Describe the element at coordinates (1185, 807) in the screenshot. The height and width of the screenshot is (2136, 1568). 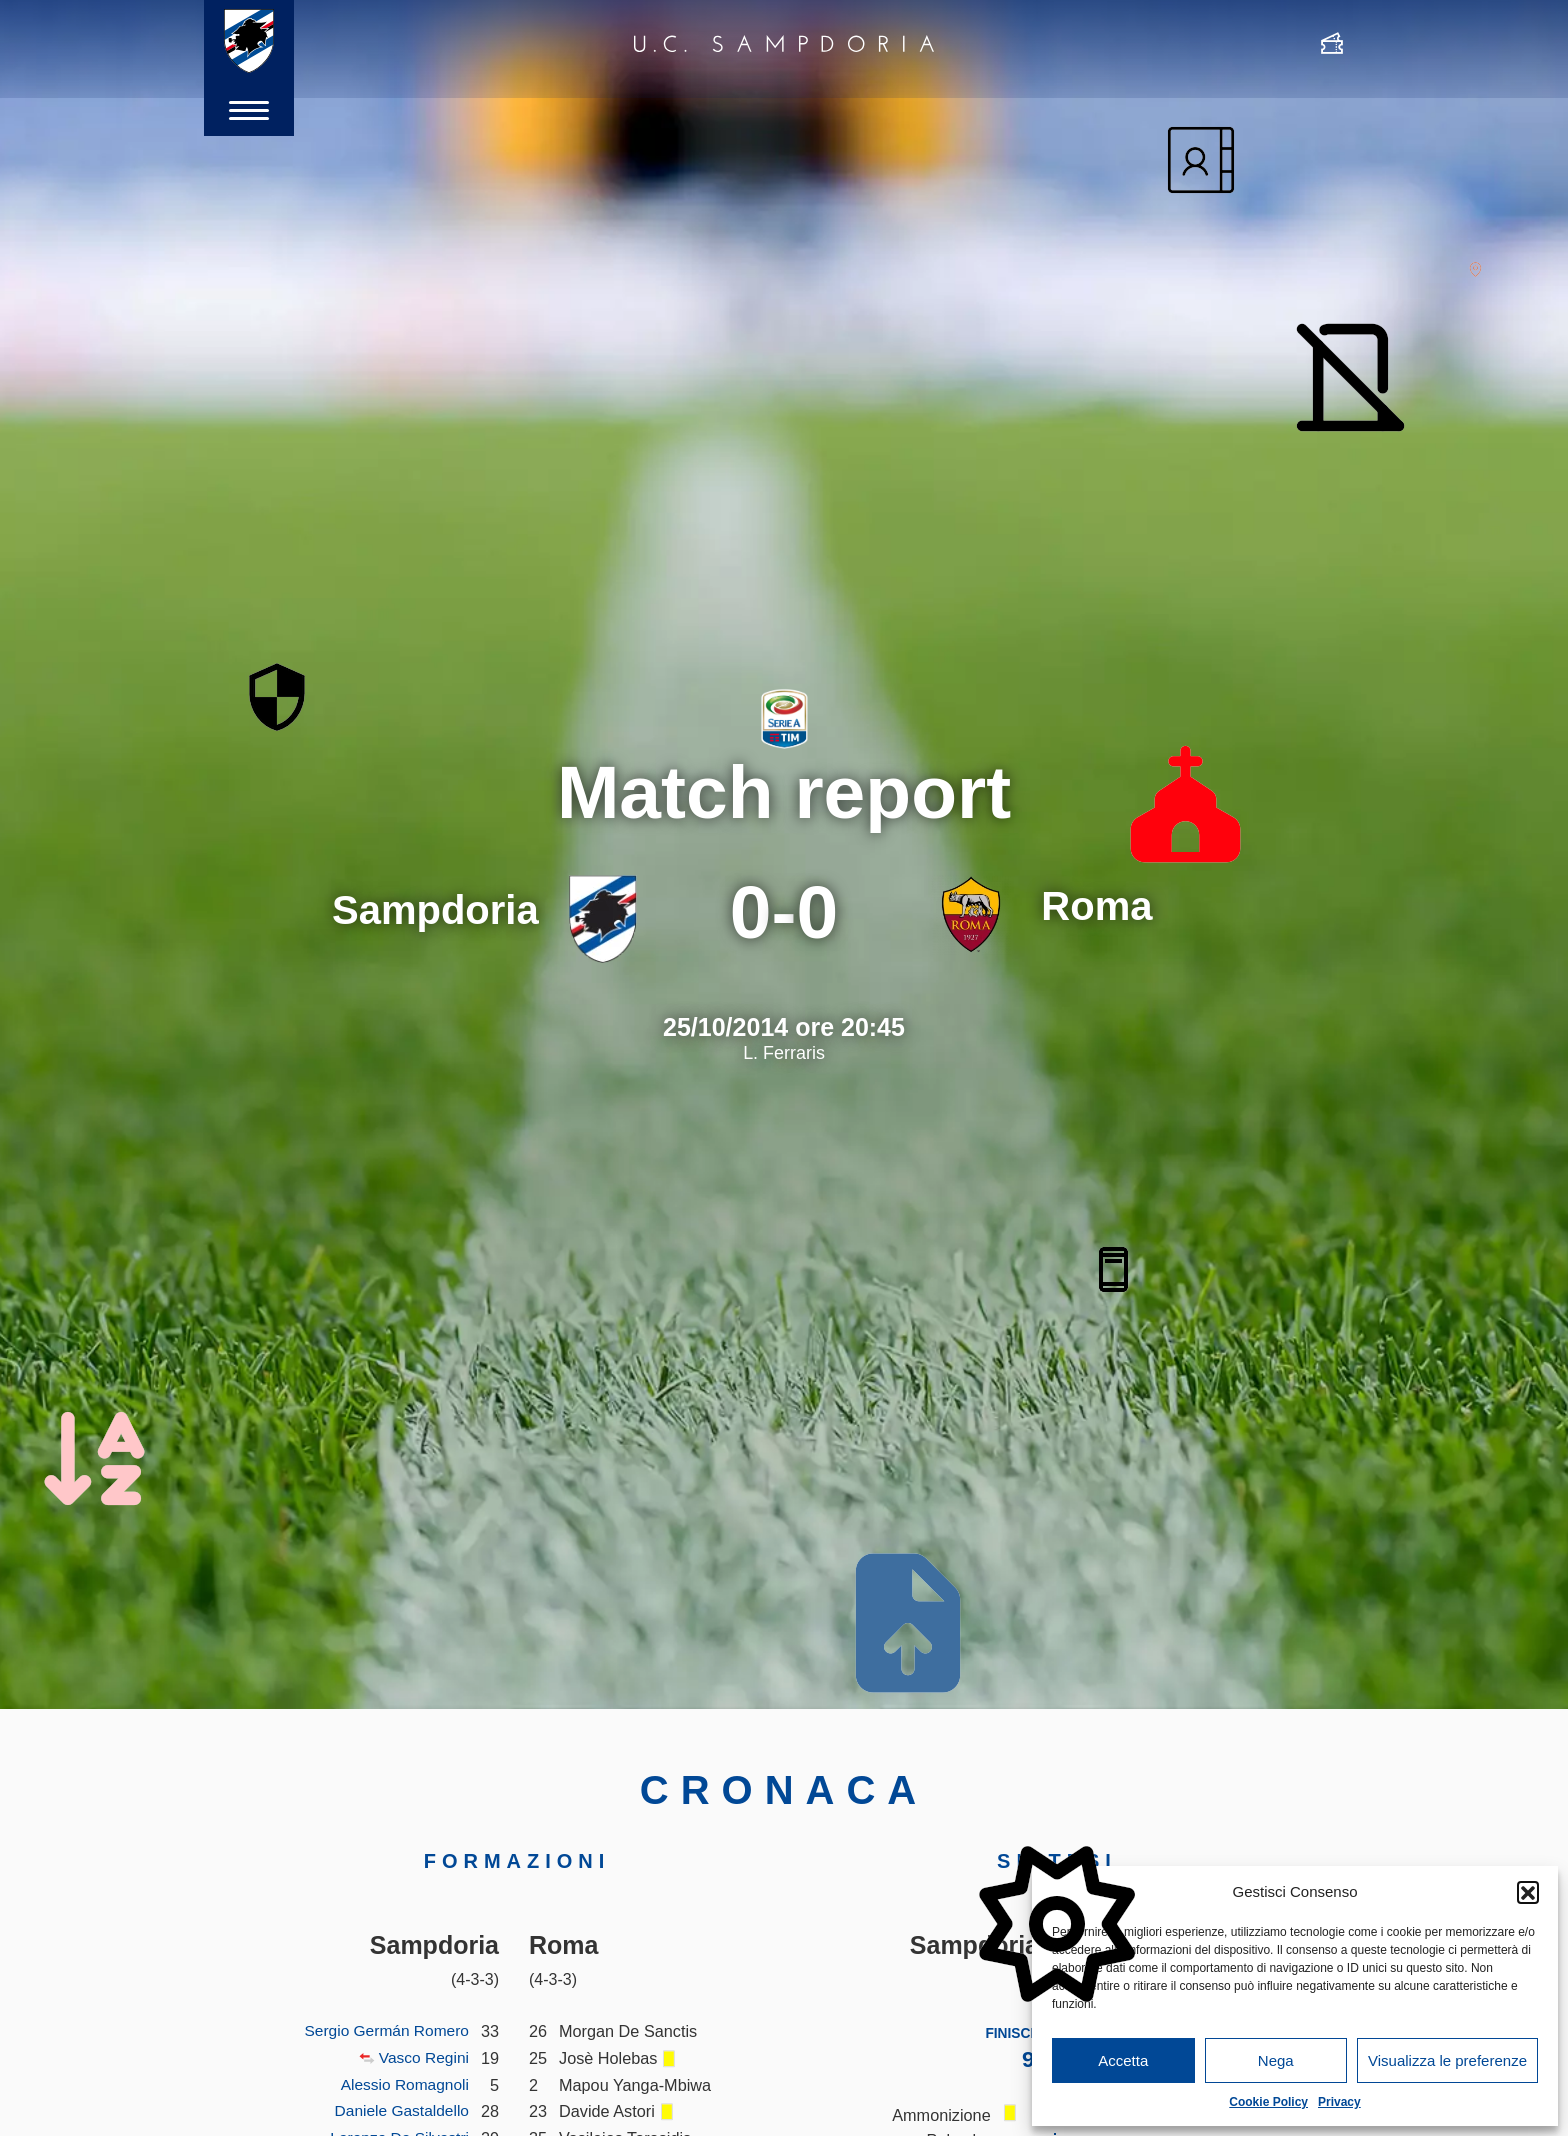
I see `view nearby churches or places of worship` at that location.